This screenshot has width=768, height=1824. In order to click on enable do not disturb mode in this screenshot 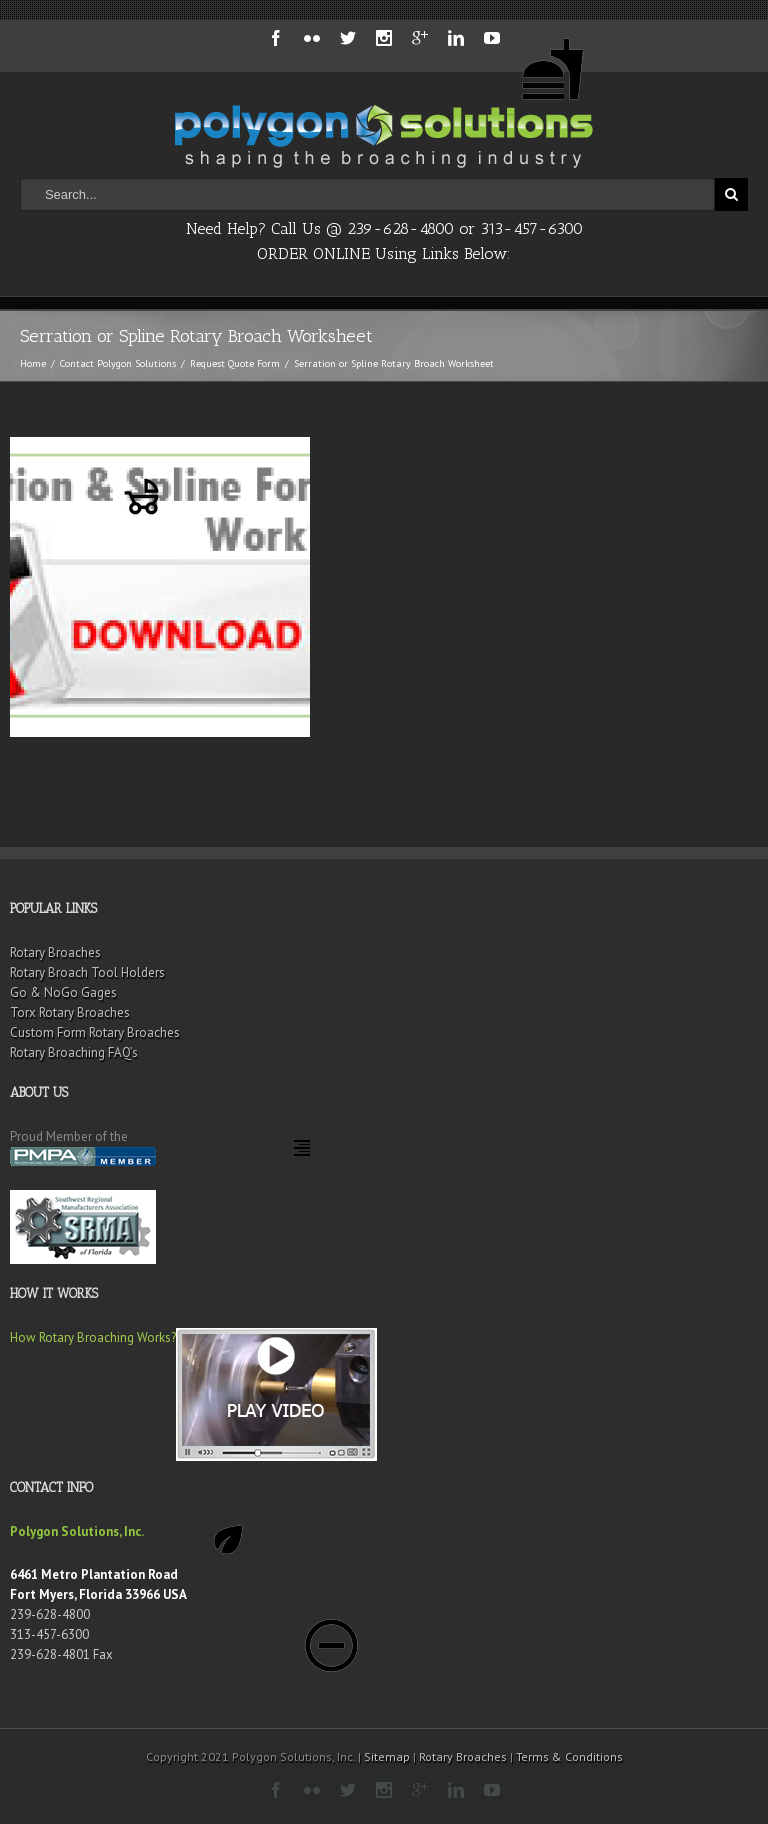, I will do `click(331, 1645)`.